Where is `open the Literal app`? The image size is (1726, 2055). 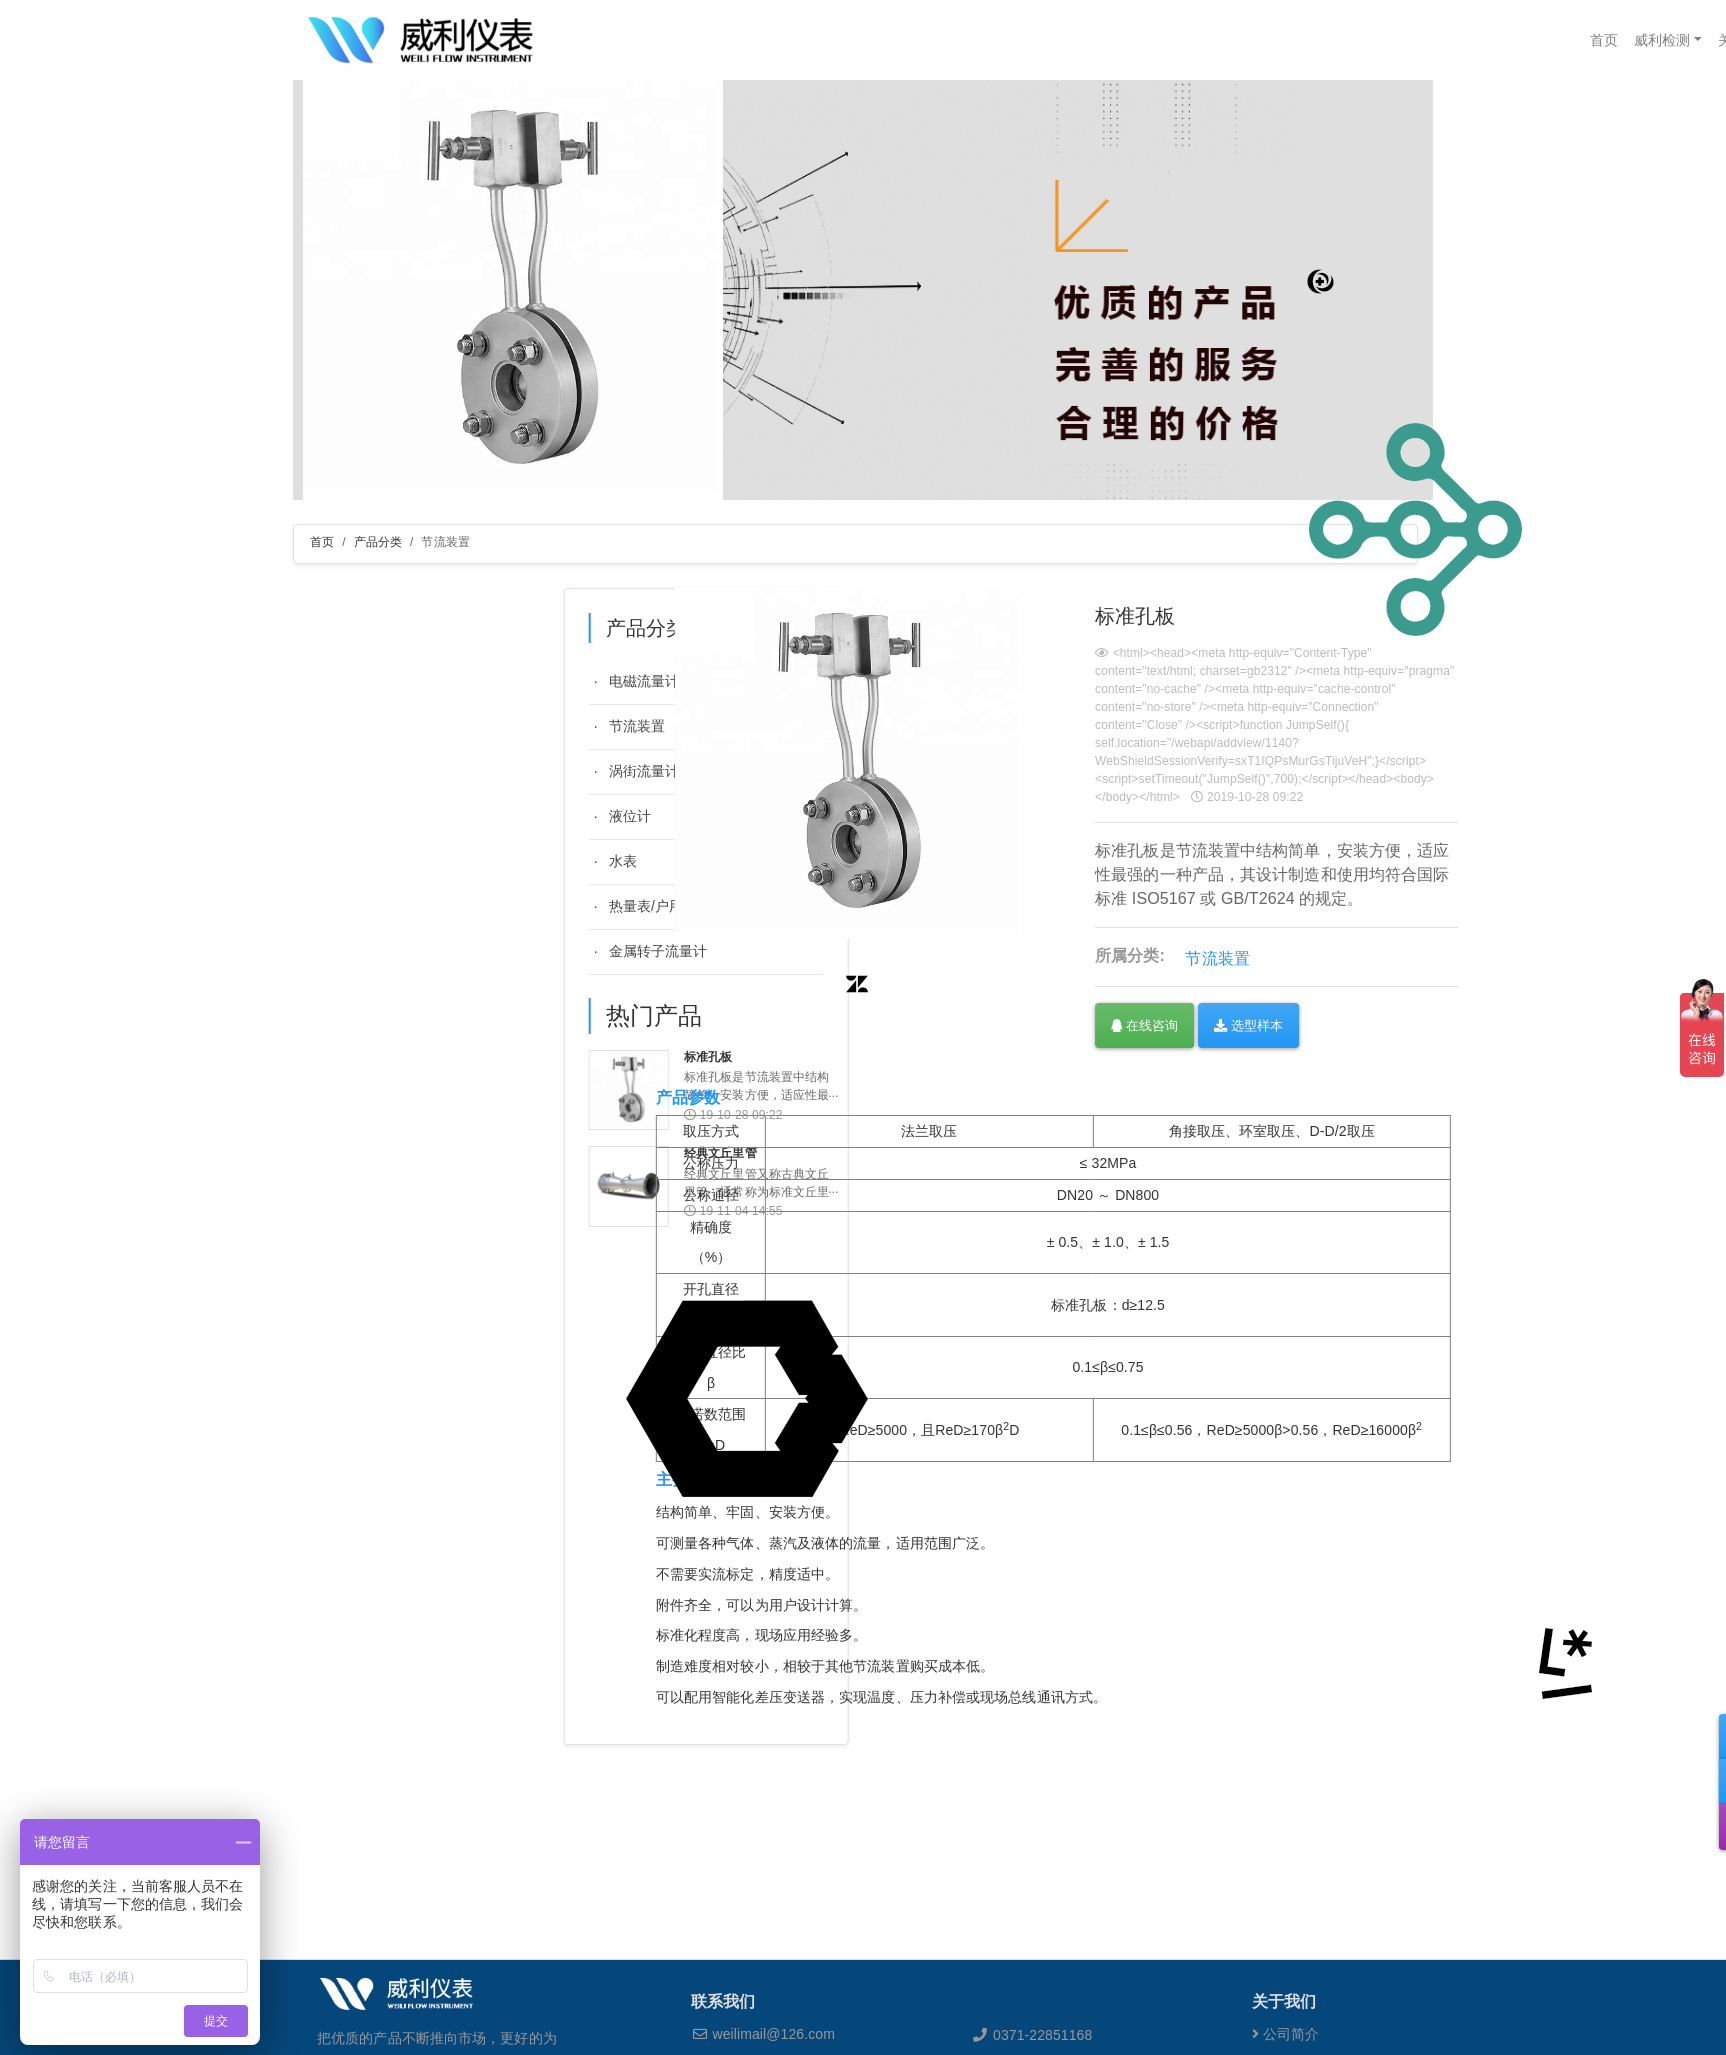 open the Literal app is located at coordinates (1565, 1663).